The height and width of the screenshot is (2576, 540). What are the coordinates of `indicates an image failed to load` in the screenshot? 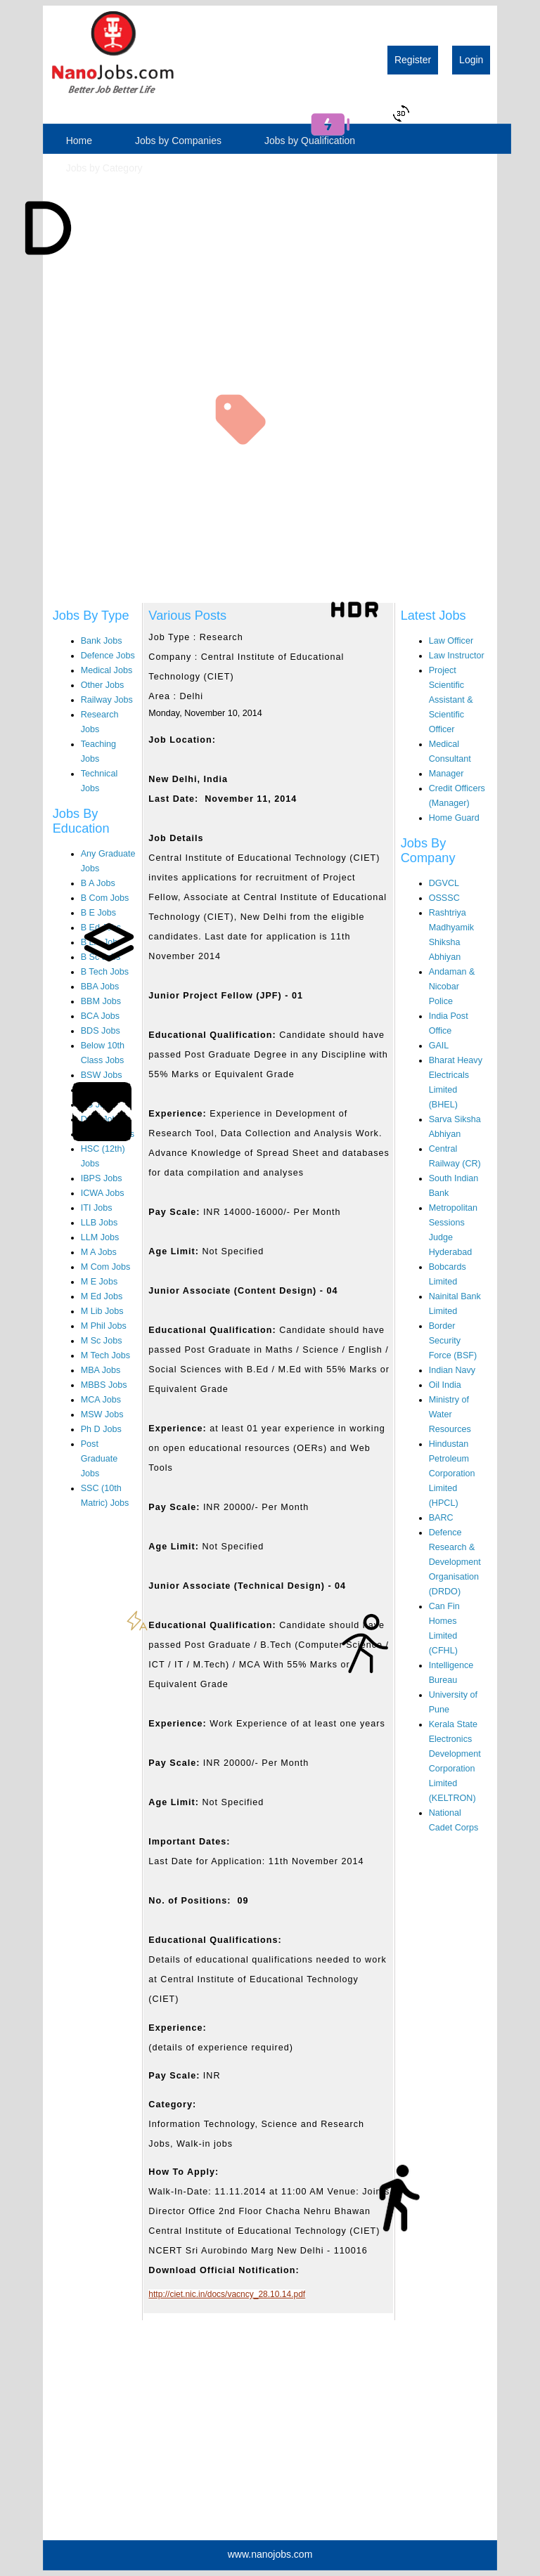 It's located at (102, 1112).